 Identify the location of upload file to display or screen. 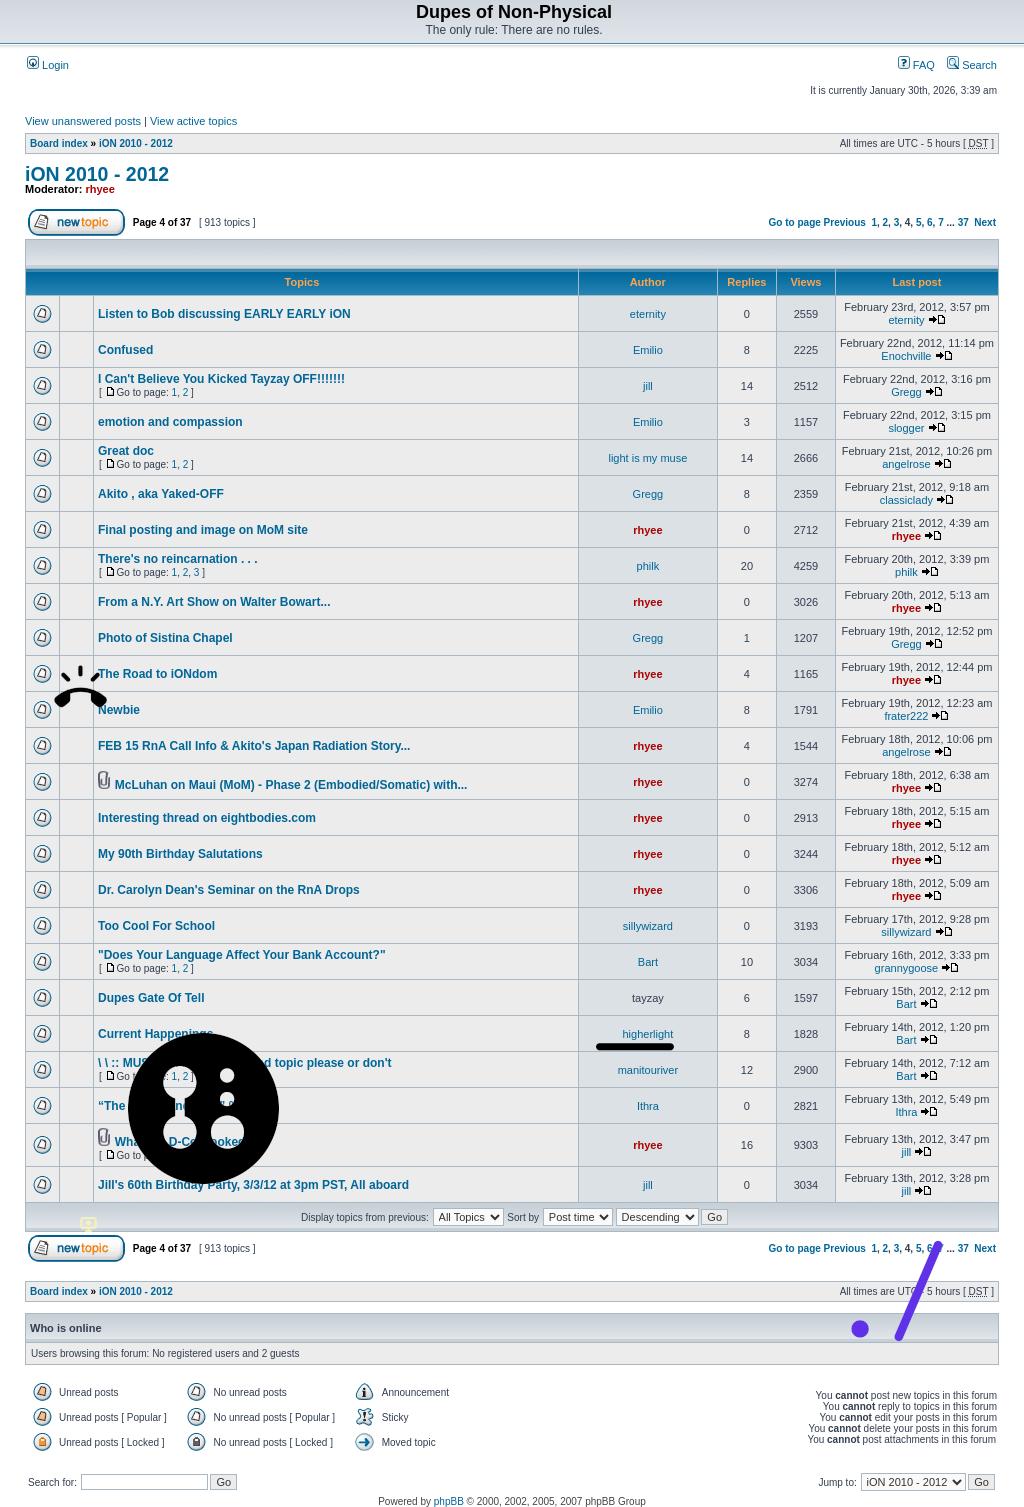
(88, 1224).